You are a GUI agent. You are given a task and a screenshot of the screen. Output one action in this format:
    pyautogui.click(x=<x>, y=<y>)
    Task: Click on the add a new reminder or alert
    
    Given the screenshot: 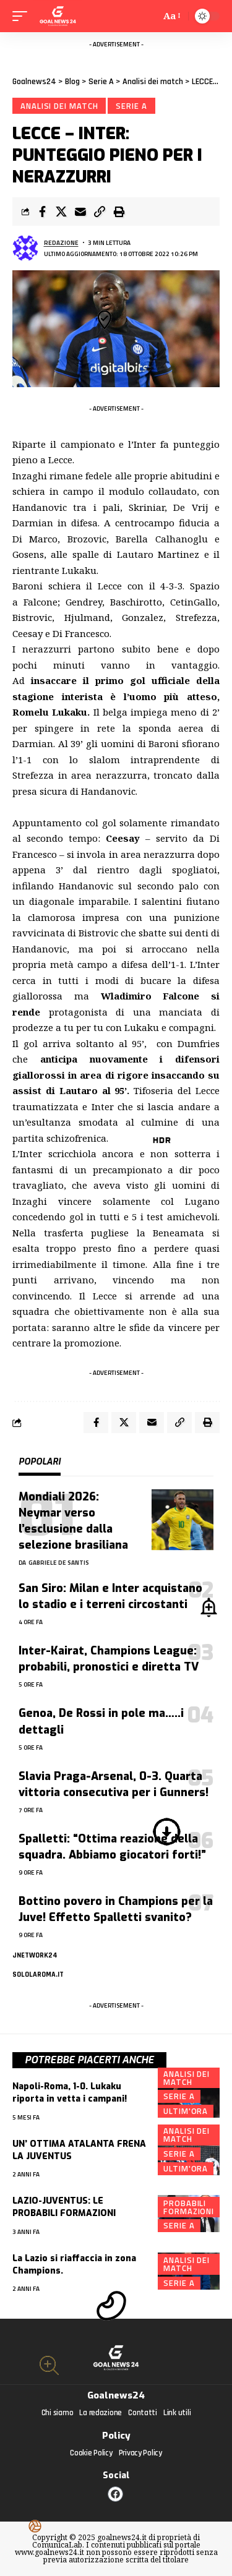 What is the action you would take?
    pyautogui.click(x=208, y=1607)
    